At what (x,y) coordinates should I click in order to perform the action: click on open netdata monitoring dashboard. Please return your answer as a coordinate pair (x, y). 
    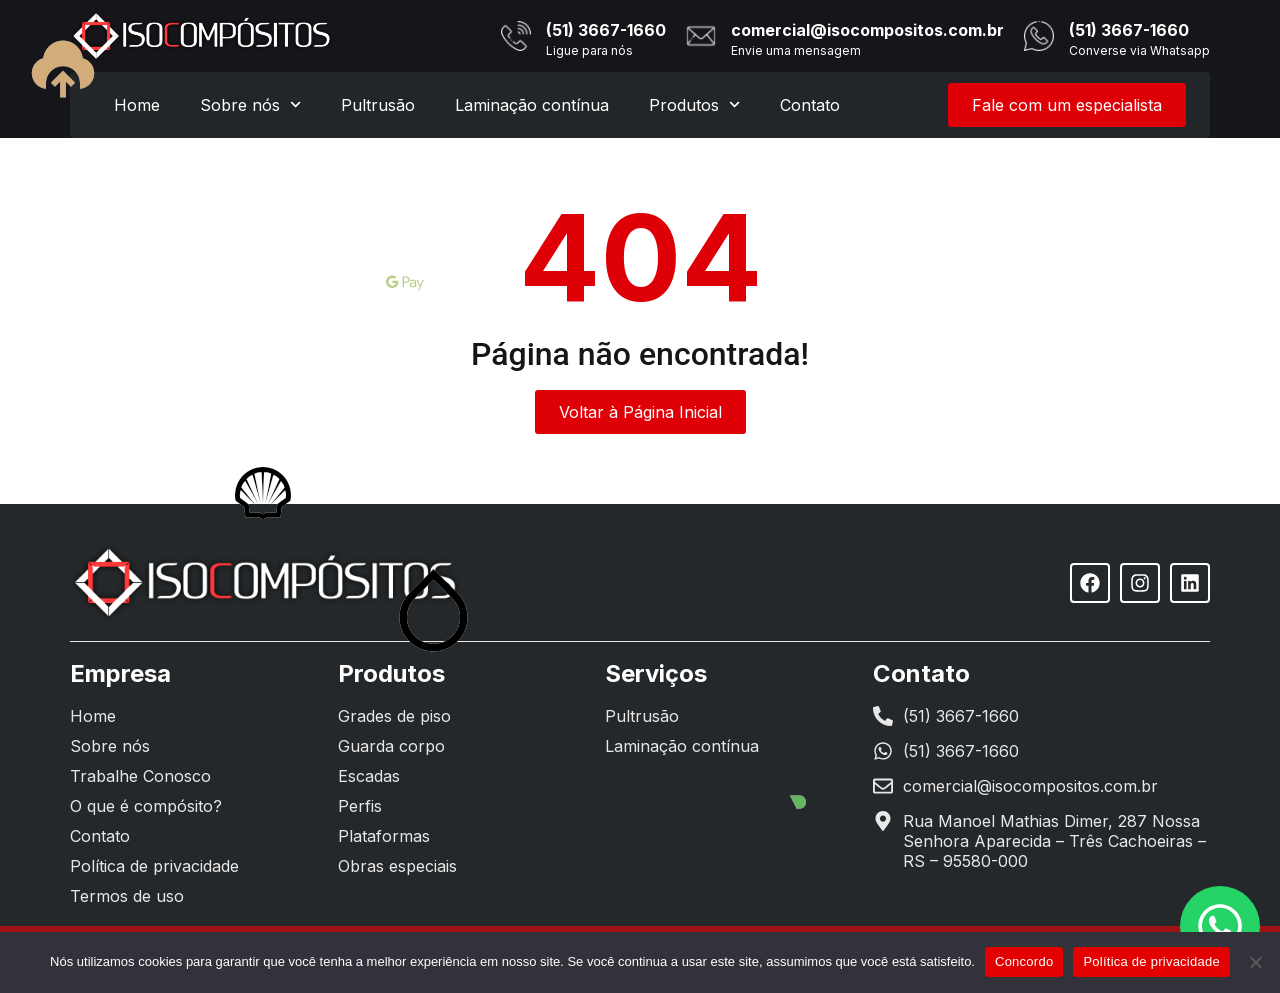
    Looking at the image, I should click on (798, 802).